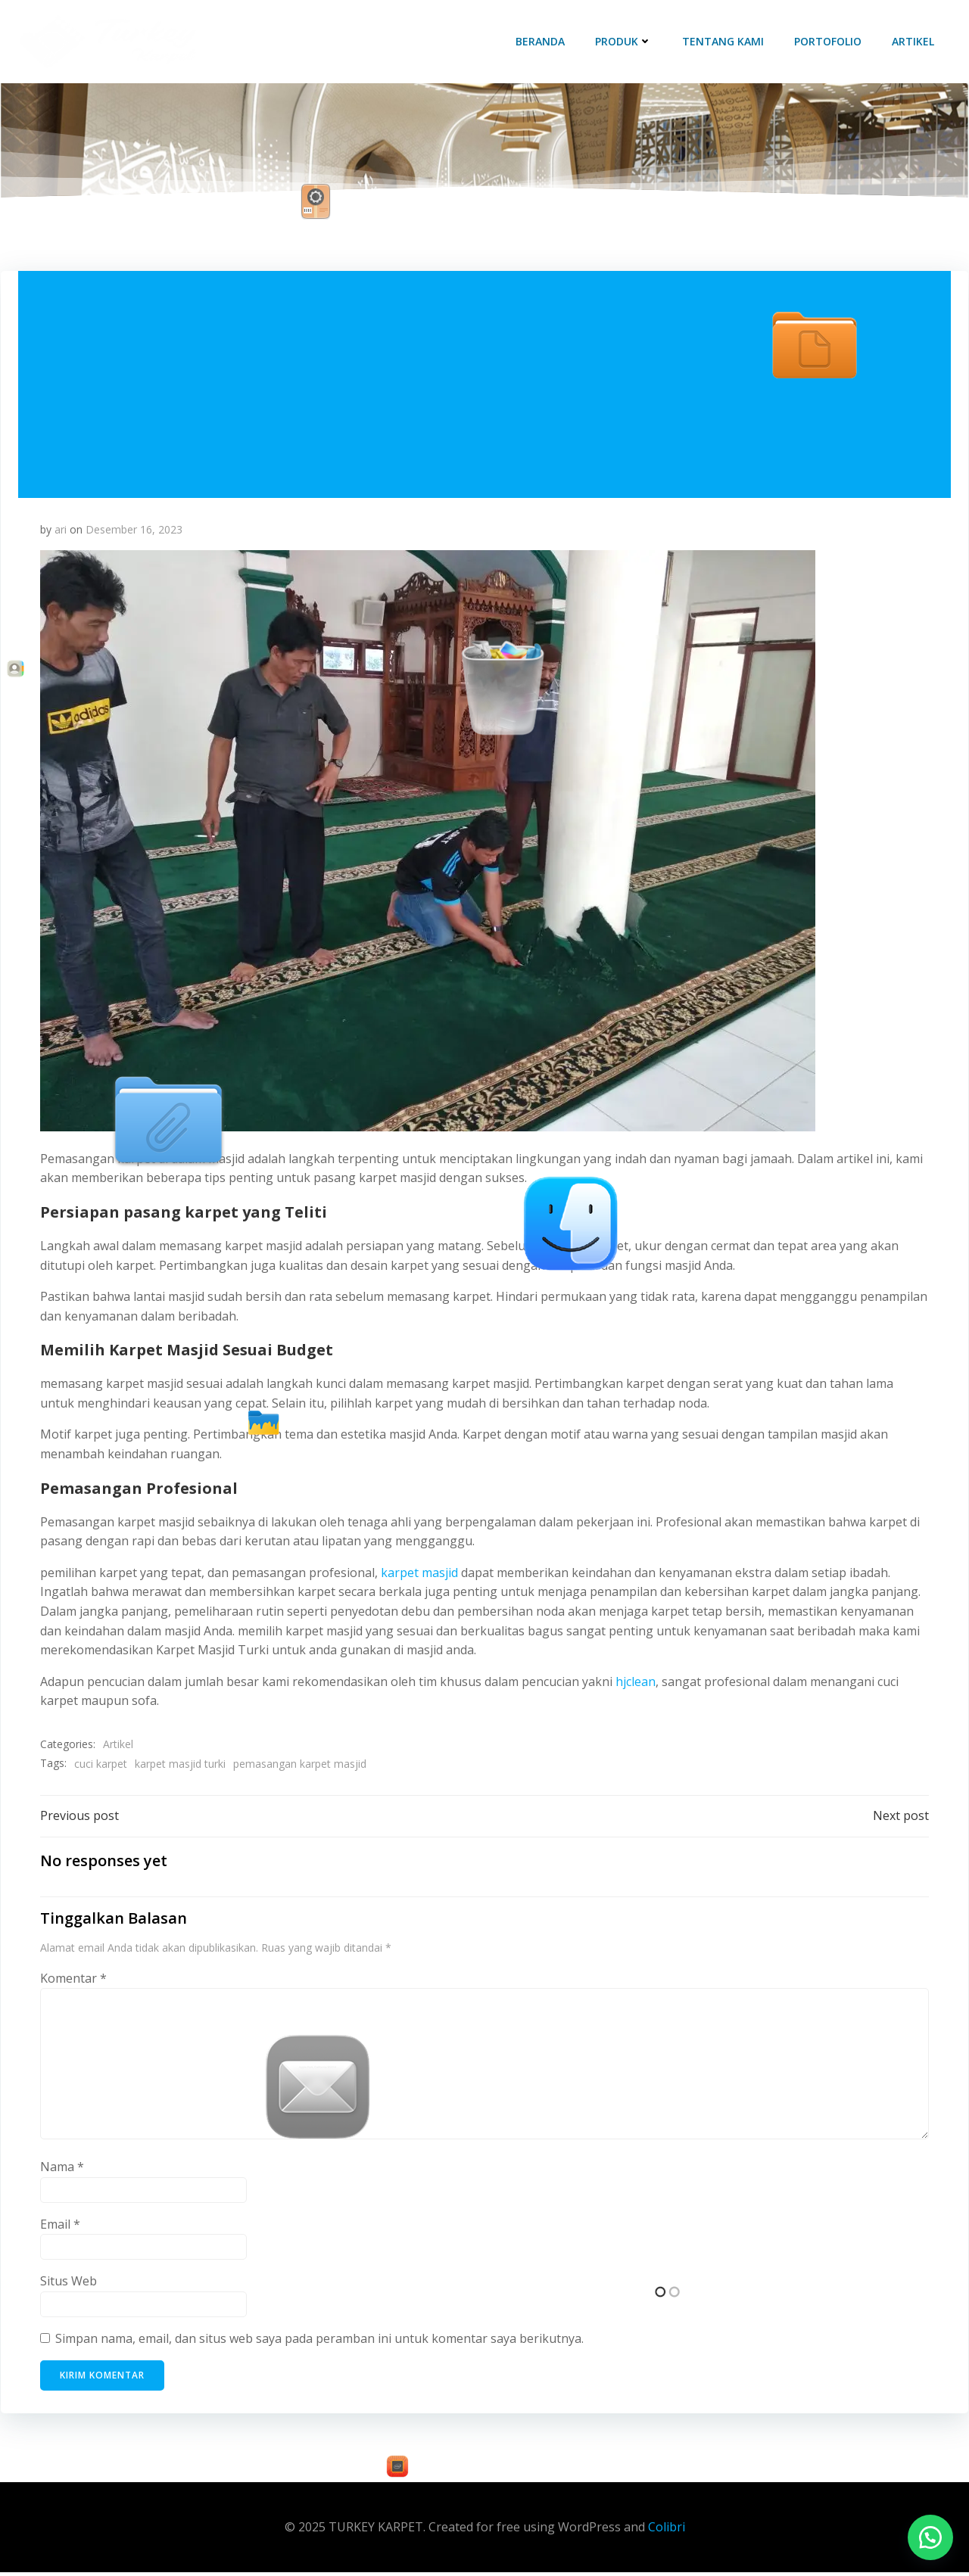 The height and width of the screenshot is (2576, 969). What do you see at coordinates (503, 689) in the screenshot?
I see `trash bin containing items ready to be emptied` at bounding box center [503, 689].